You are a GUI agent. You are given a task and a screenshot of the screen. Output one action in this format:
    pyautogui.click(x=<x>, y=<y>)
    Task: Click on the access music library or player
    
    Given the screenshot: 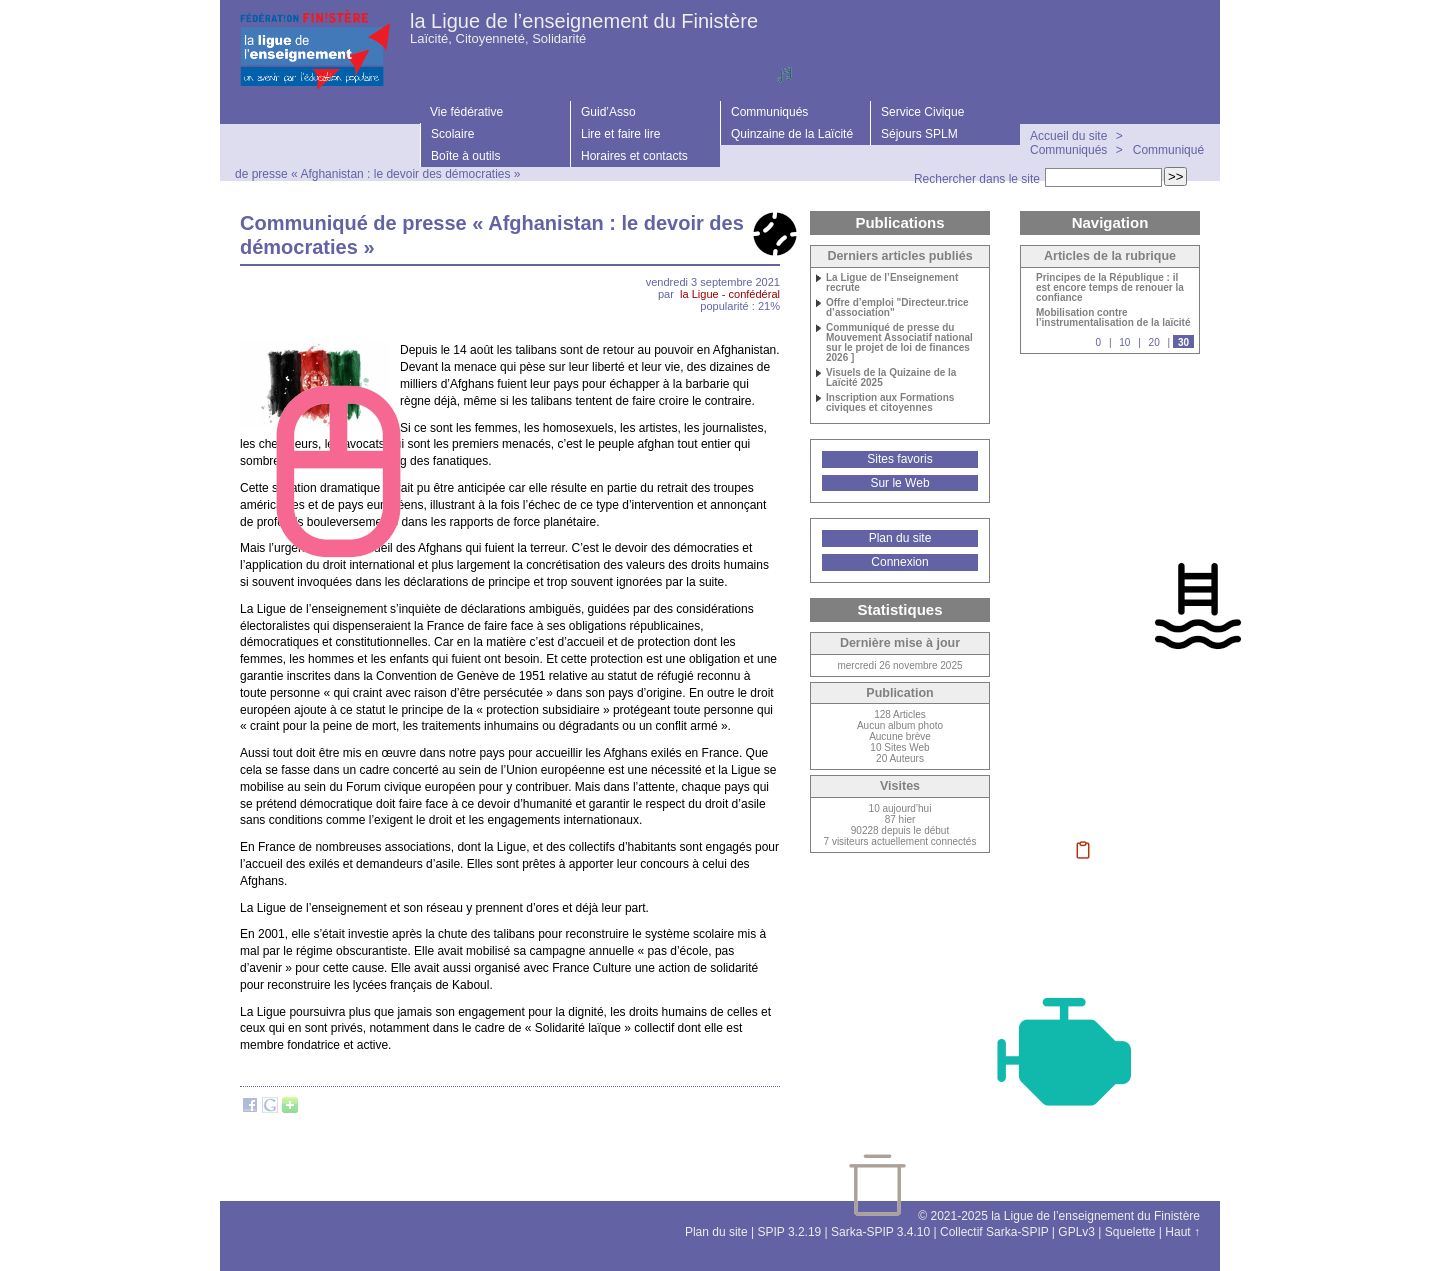 What is the action you would take?
    pyautogui.click(x=785, y=75)
    